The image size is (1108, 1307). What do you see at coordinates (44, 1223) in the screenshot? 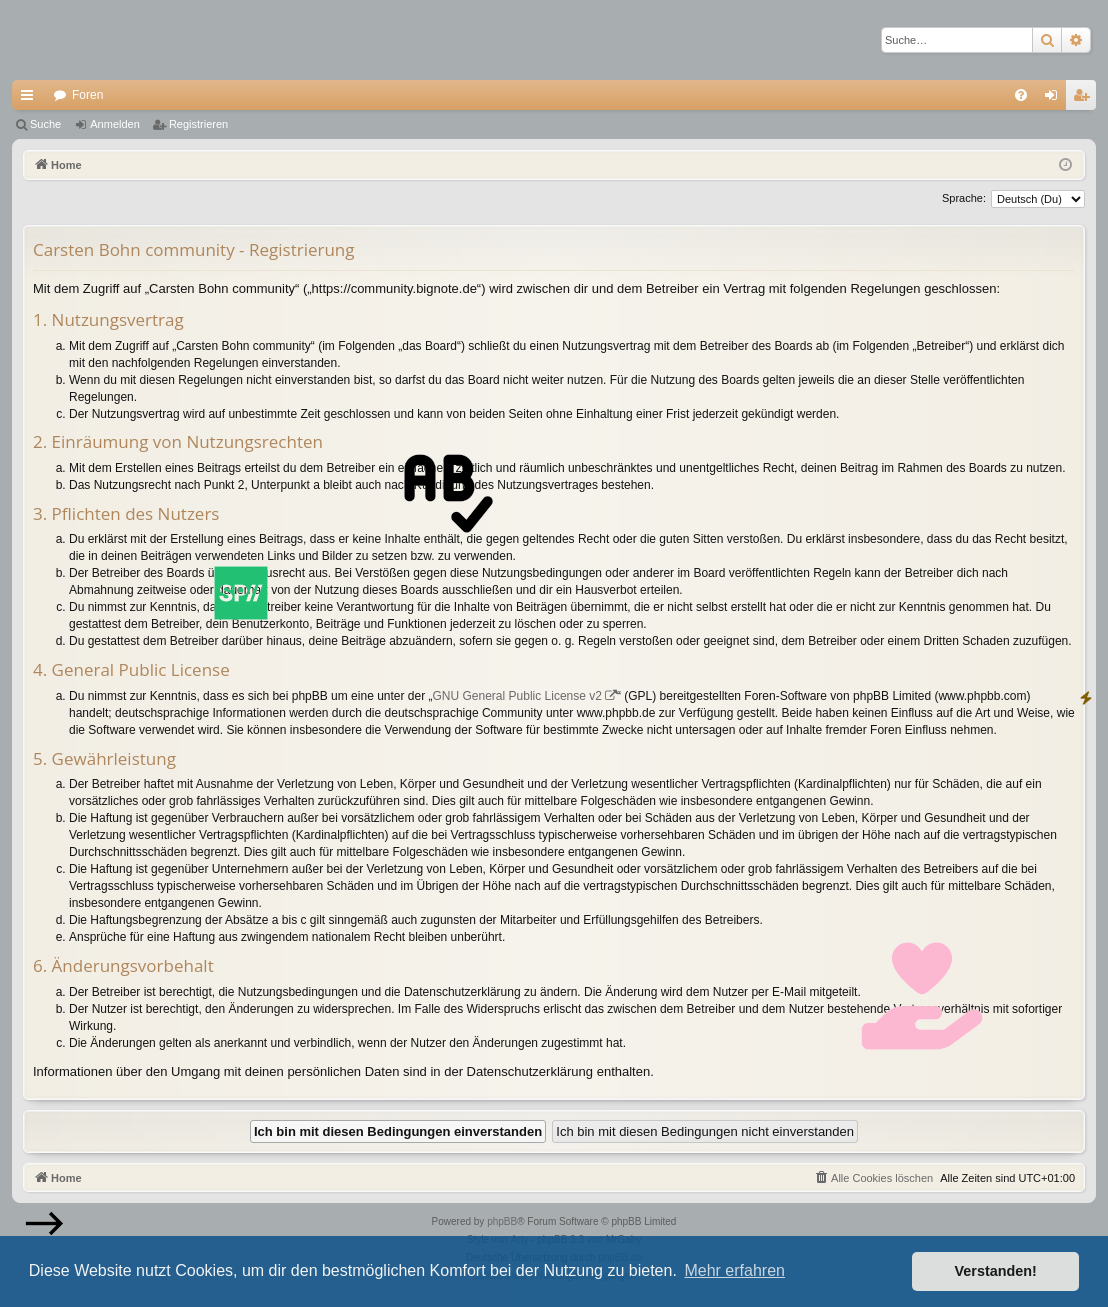
I see `navigate to the next page or step` at bounding box center [44, 1223].